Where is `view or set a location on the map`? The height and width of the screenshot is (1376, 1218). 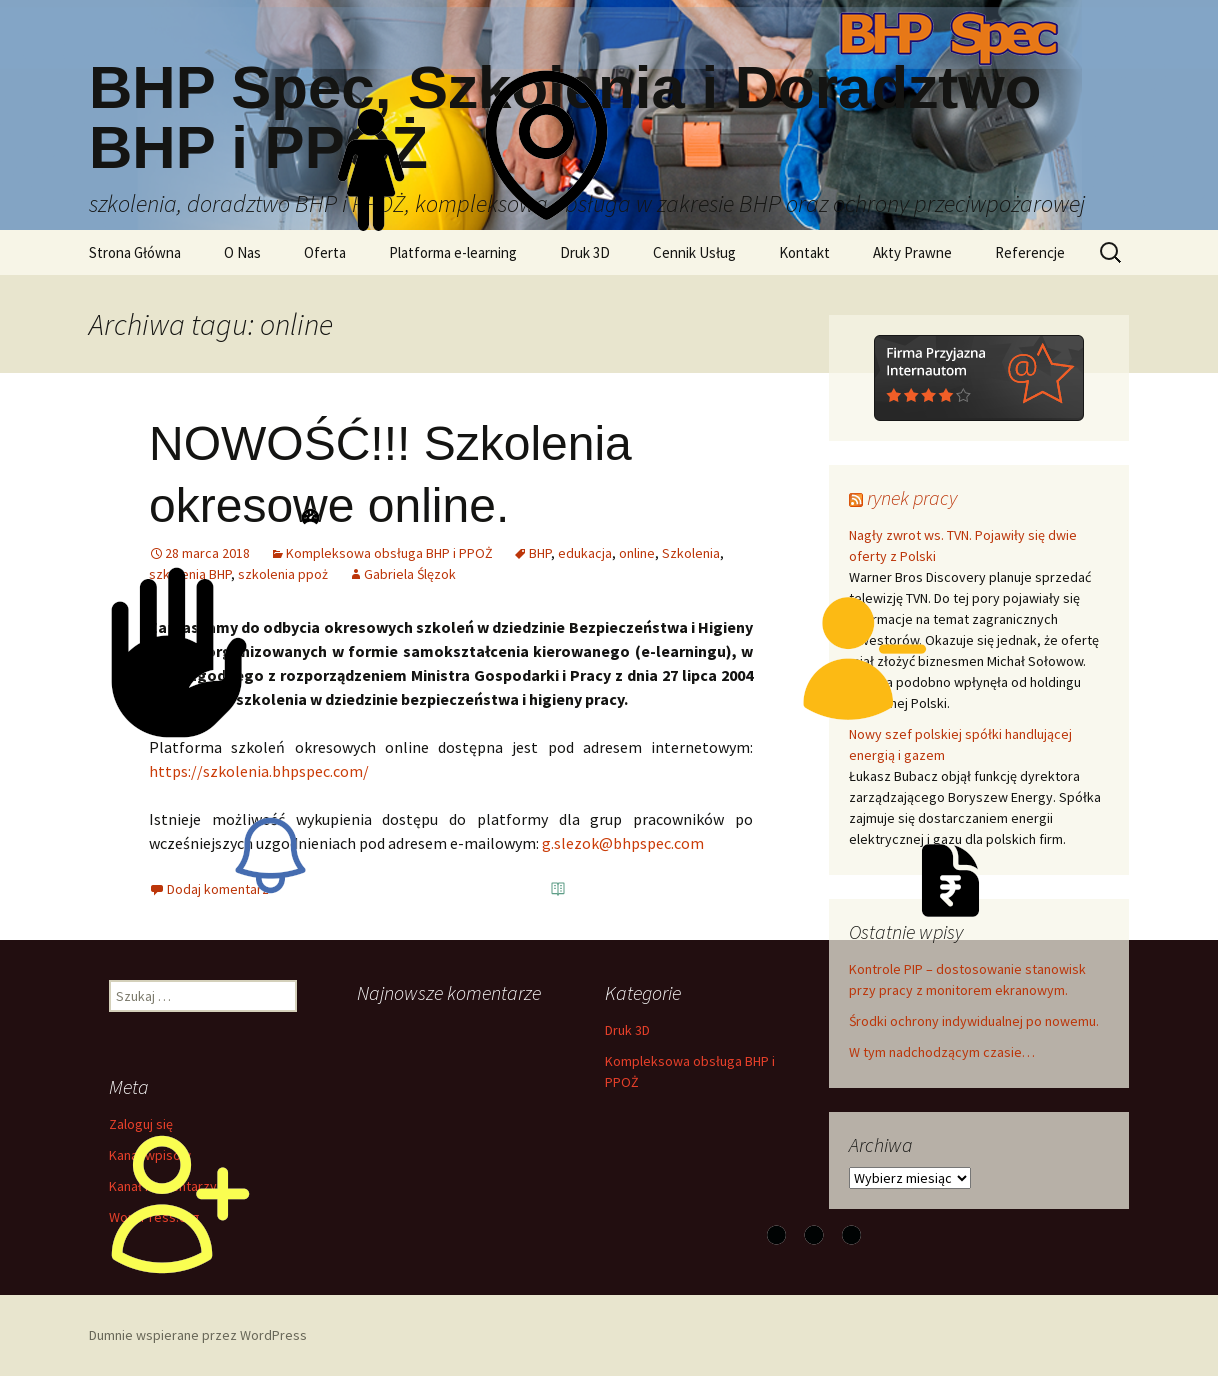
view or set a location on the map is located at coordinates (546, 142).